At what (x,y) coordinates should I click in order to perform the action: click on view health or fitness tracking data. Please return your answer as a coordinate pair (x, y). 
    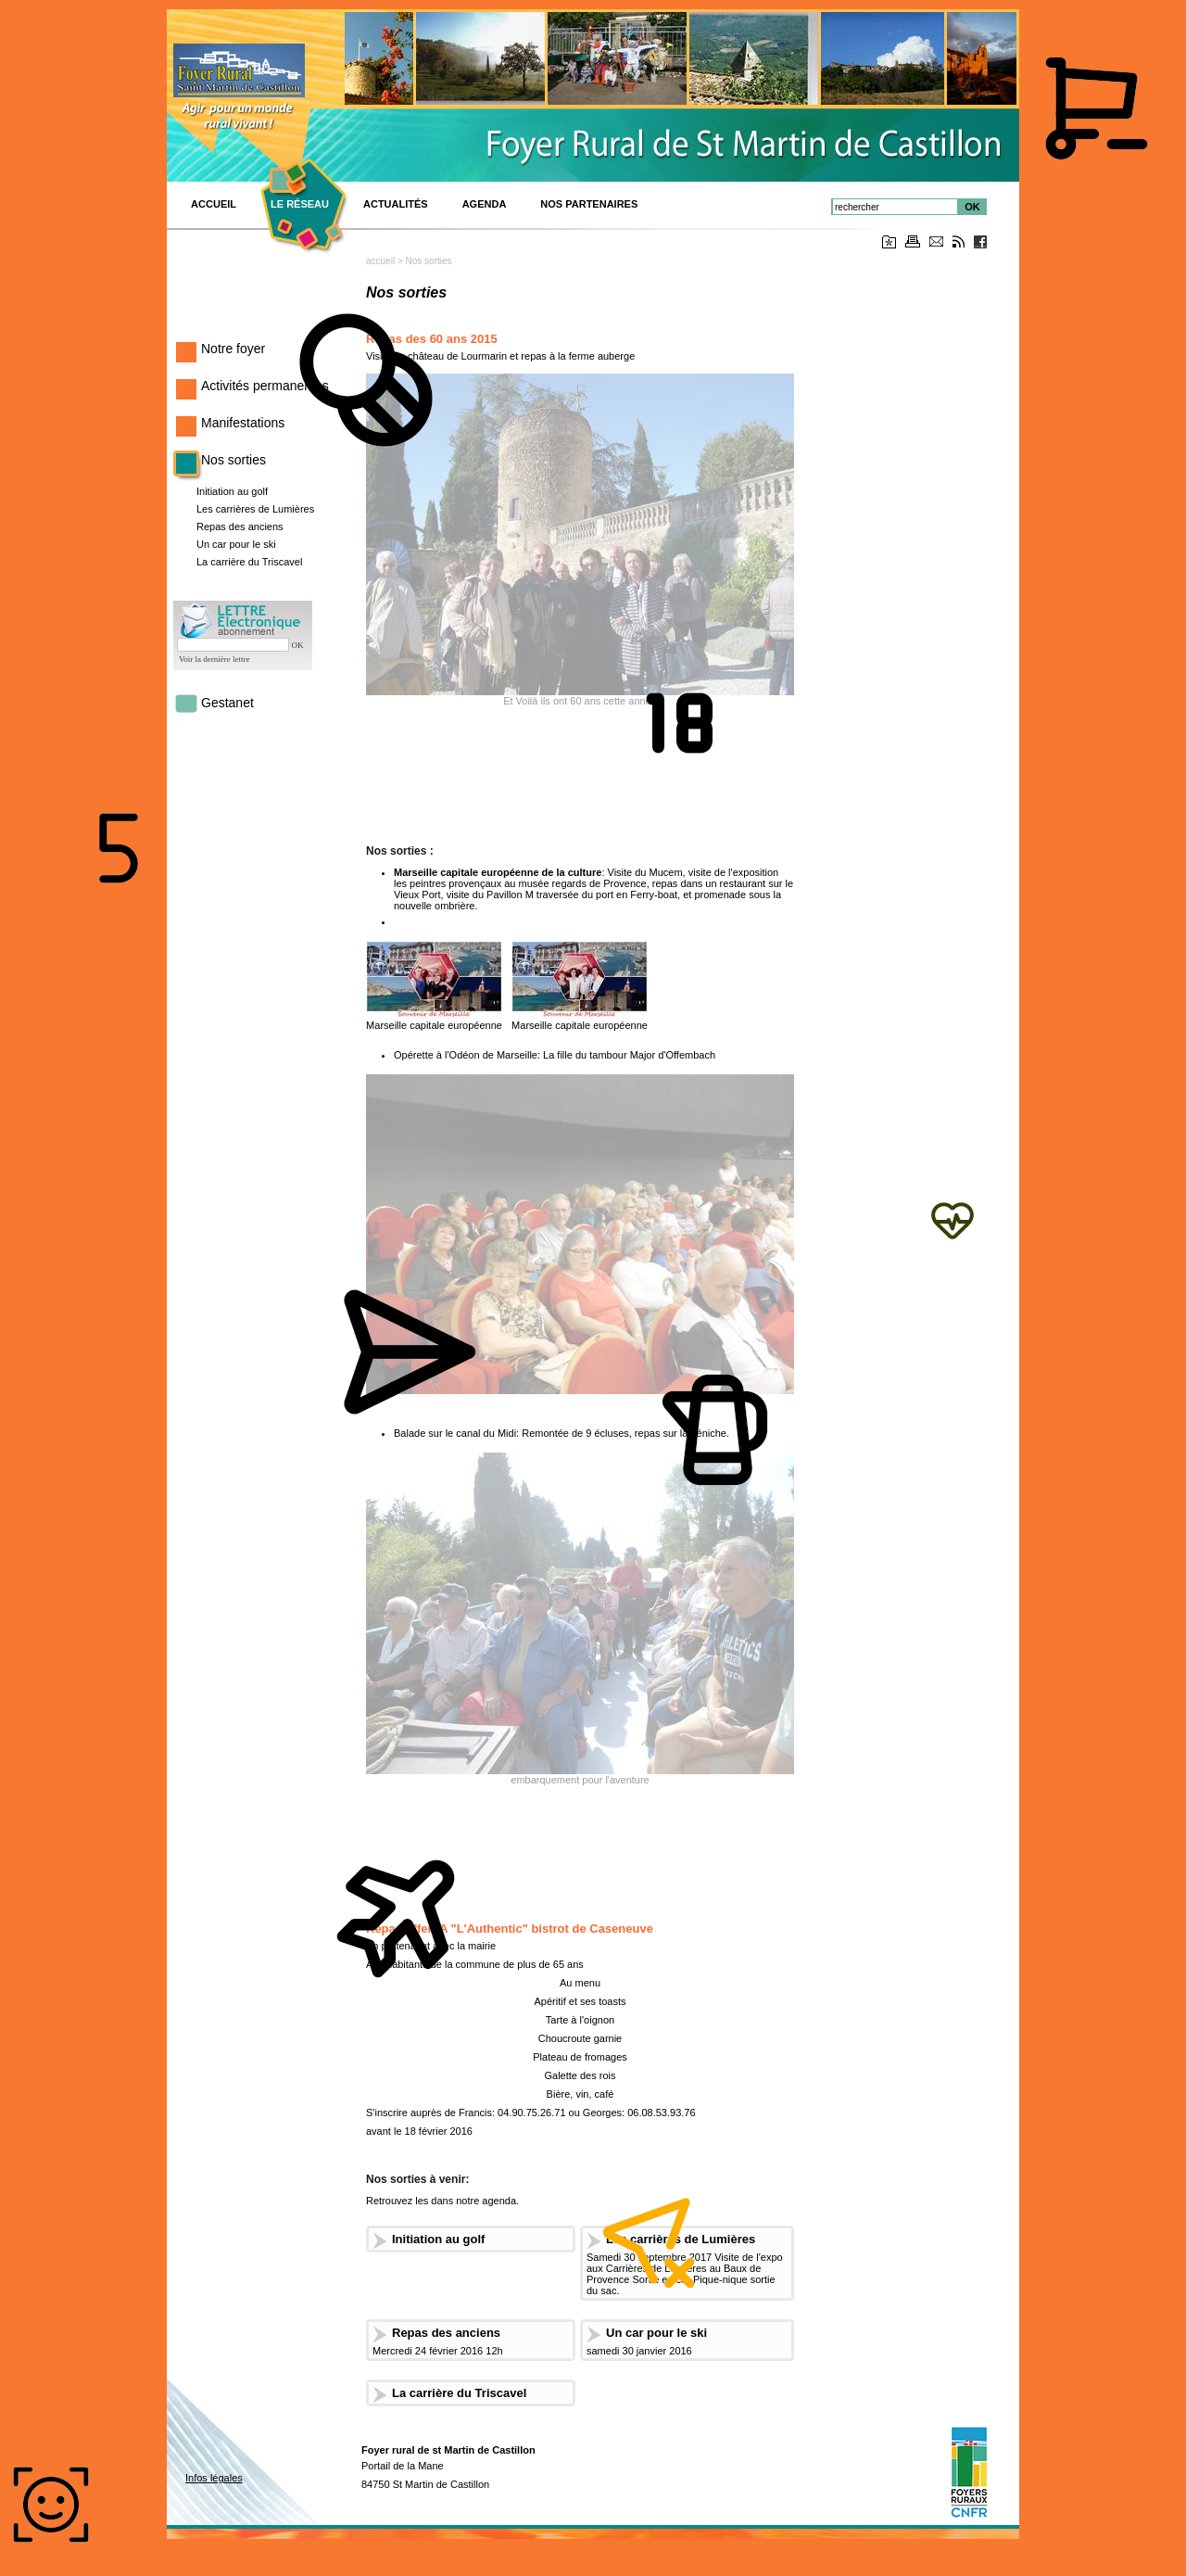
    Looking at the image, I should click on (953, 1220).